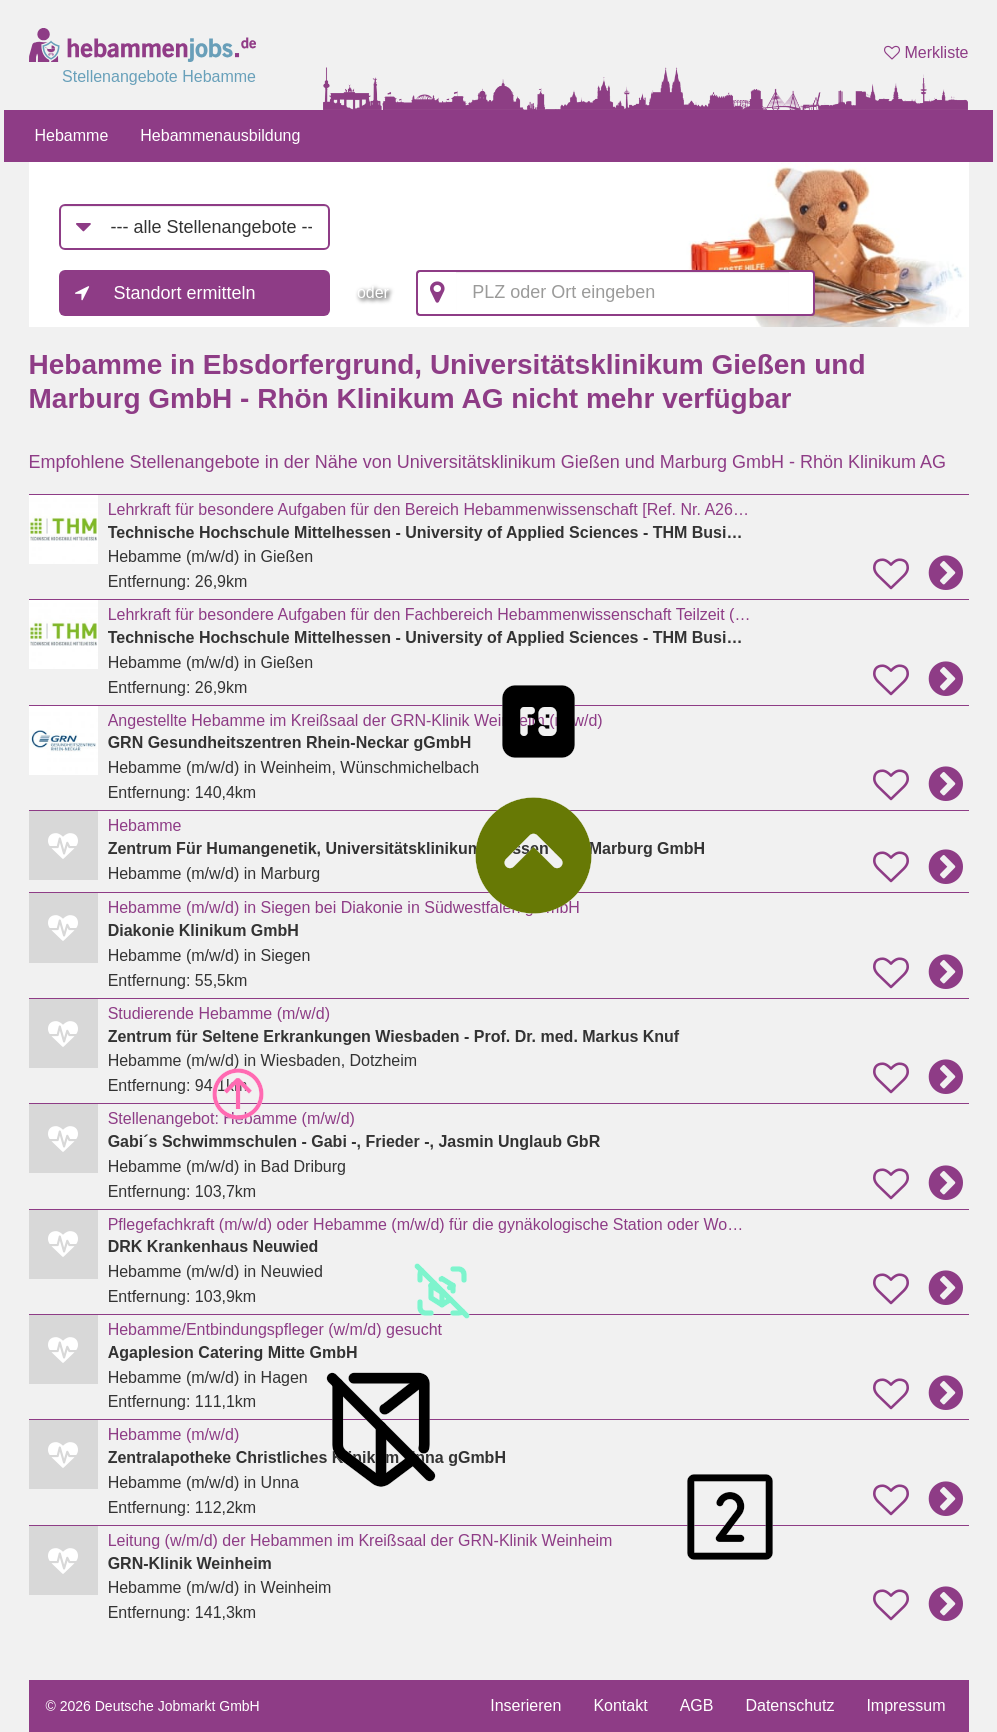 The image size is (997, 1732). I want to click on disable augmented reality mode, so click(442, 1291).